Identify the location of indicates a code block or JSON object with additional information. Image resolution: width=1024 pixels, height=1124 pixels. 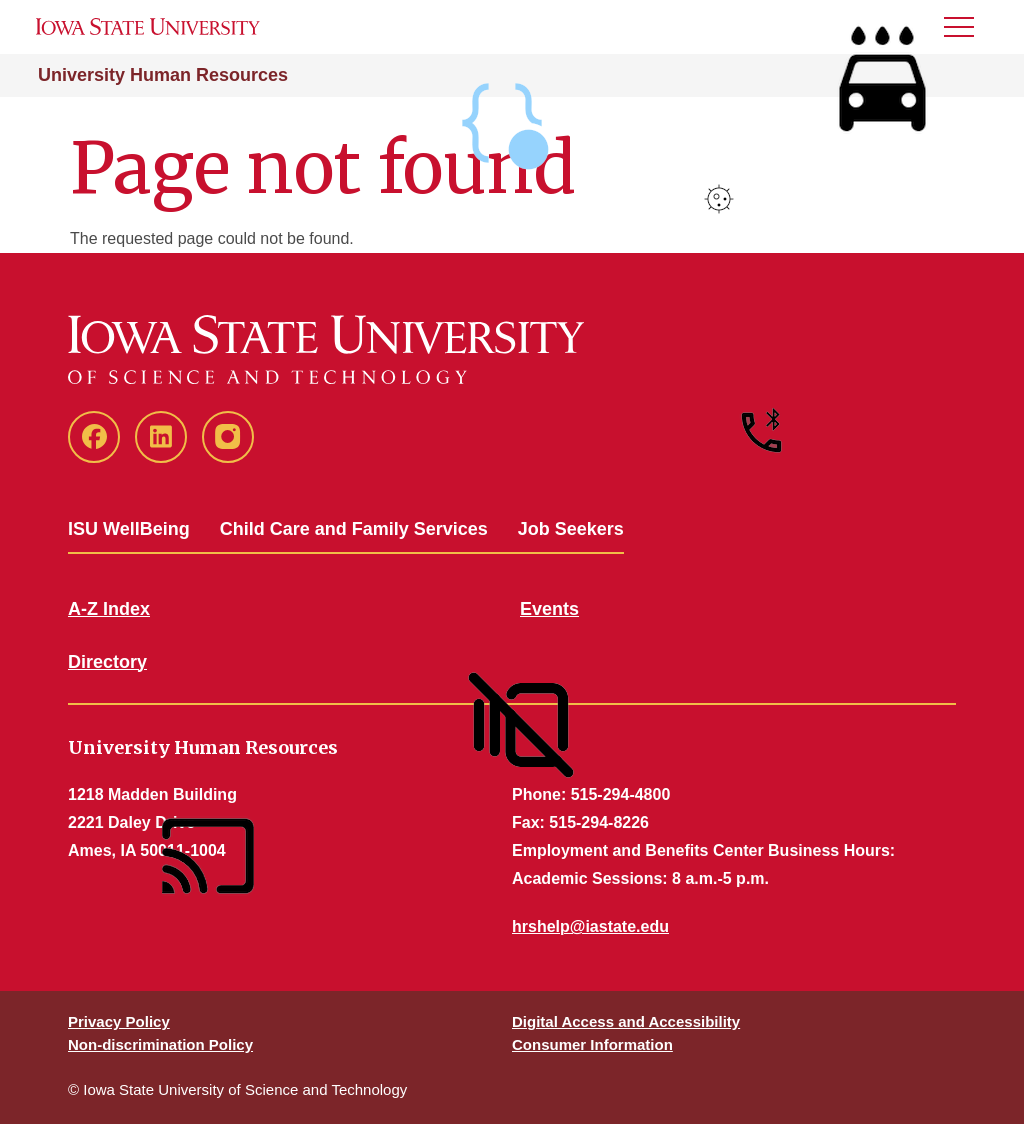
(502, 123).